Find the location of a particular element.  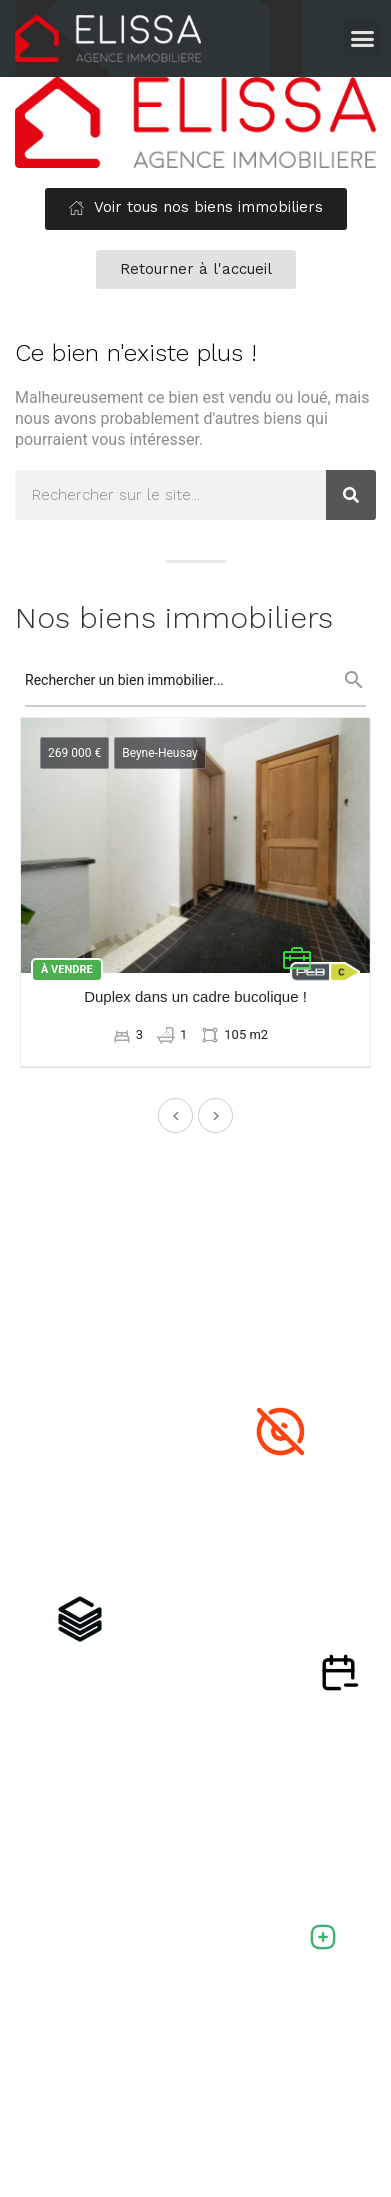

indicates content is not copyrighted is located at coordinates (280, 1431).